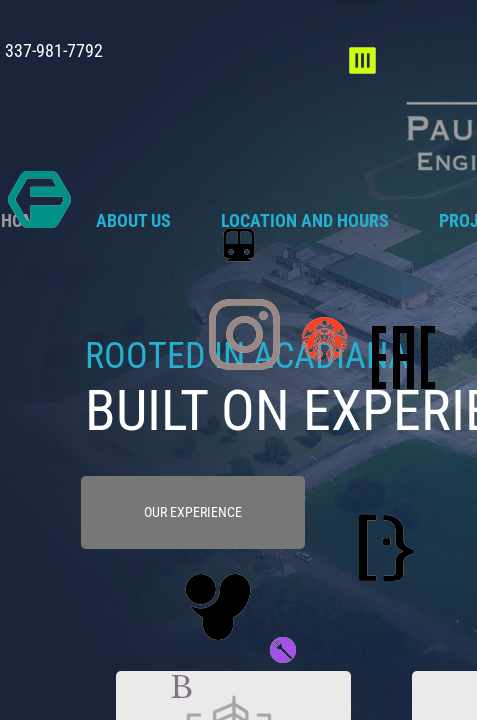 This screenshot has height=720, width=477. I want to click on switch to vertical column layout, so click(362, 60).